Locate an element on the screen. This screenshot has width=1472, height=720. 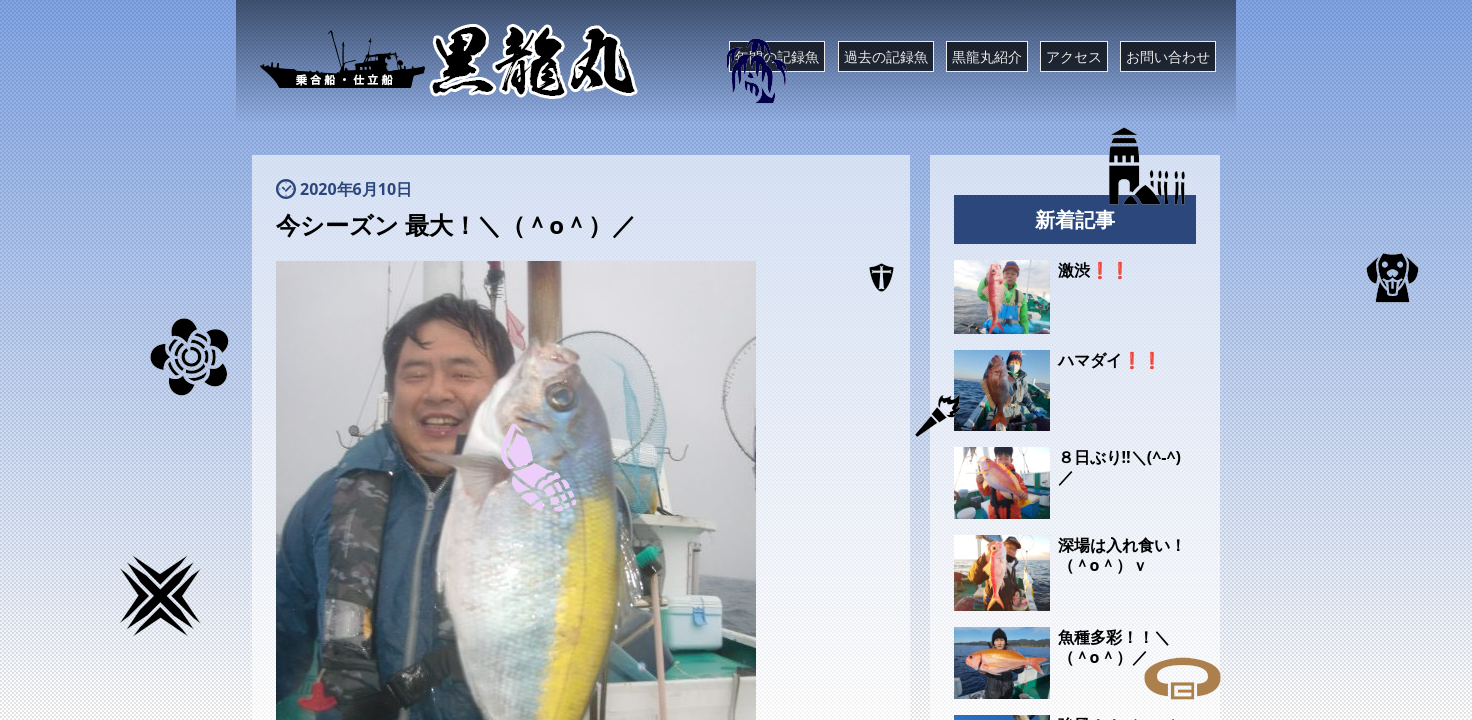
view pet profile or pet-related features is located at coordinates (1392, 276).